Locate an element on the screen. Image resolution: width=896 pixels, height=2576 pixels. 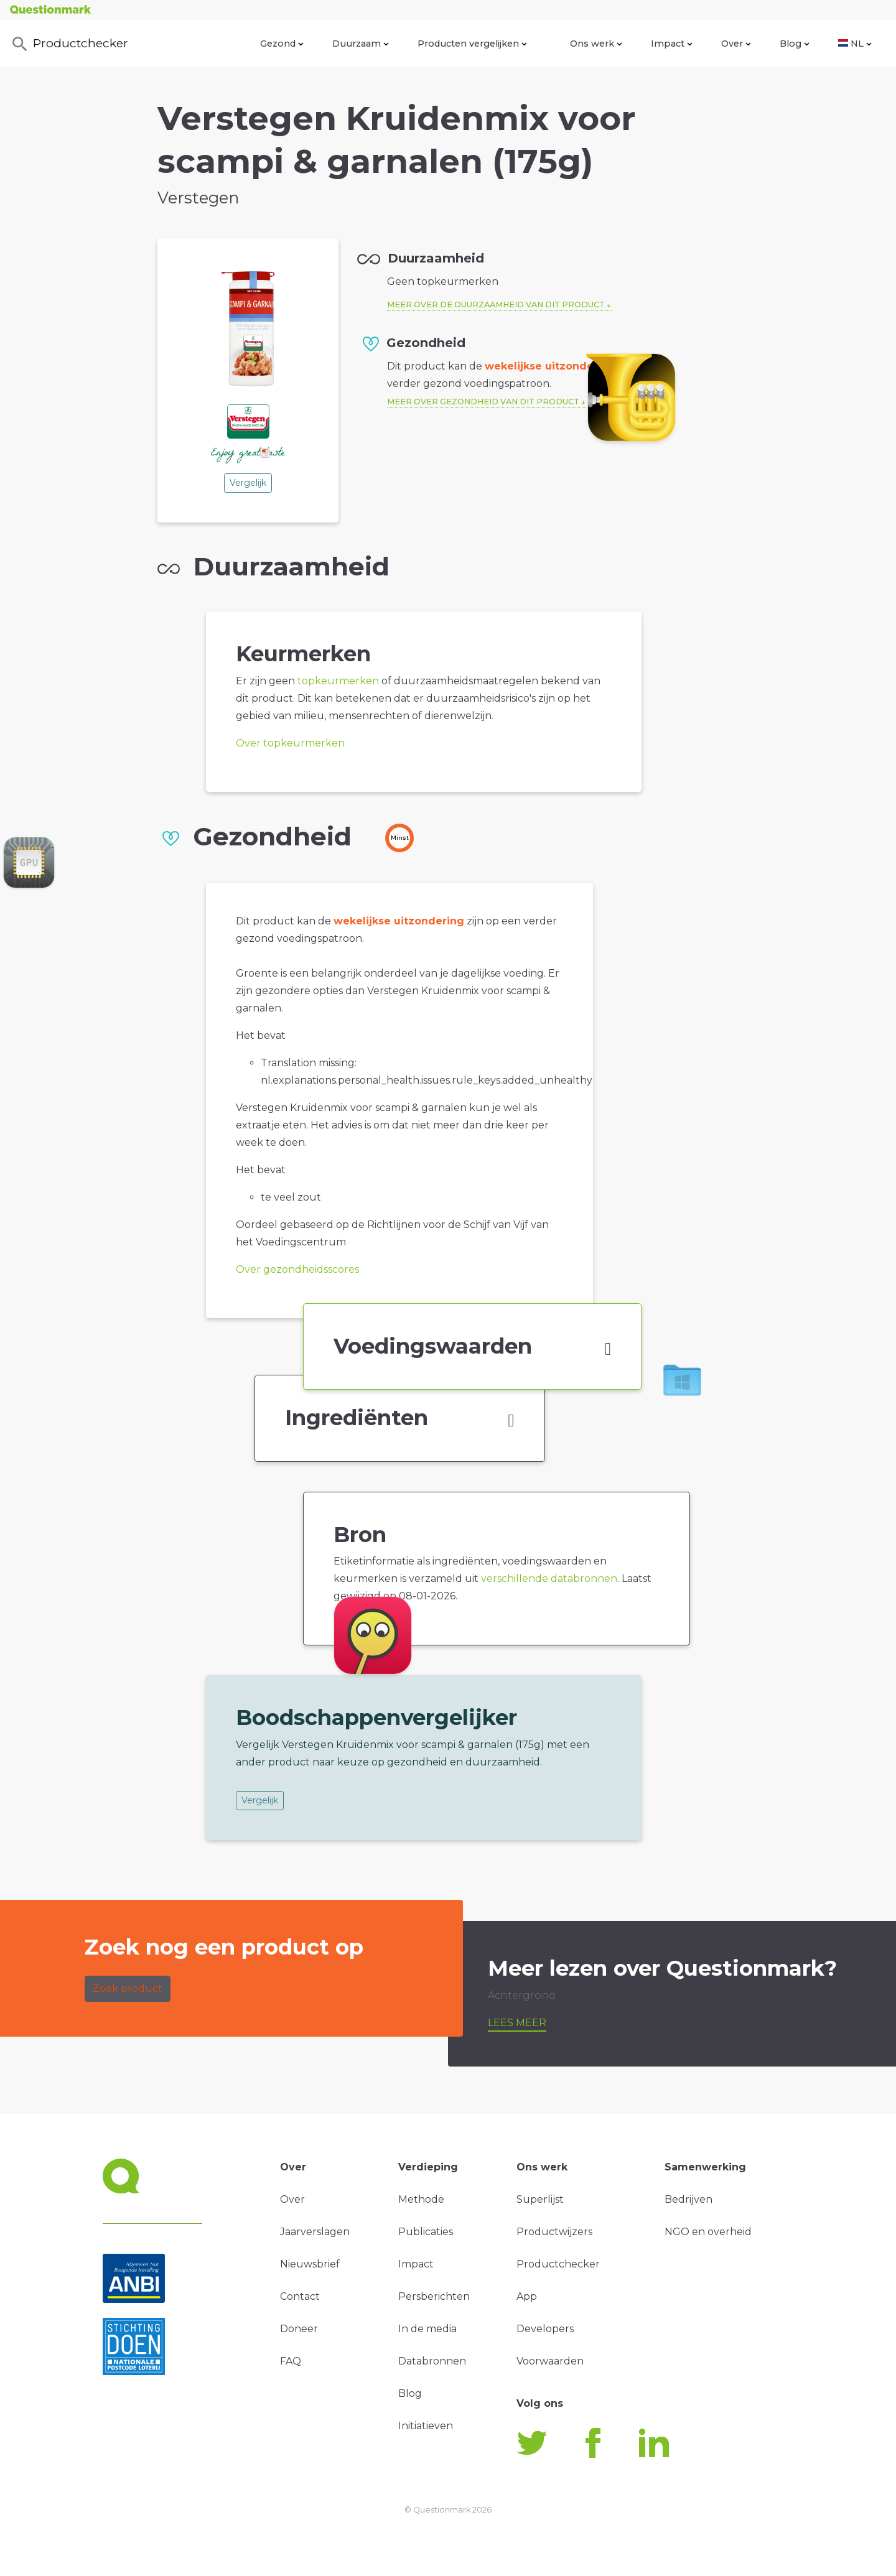
open wine file manager for windows applications is located at coordinates (682, 1380).